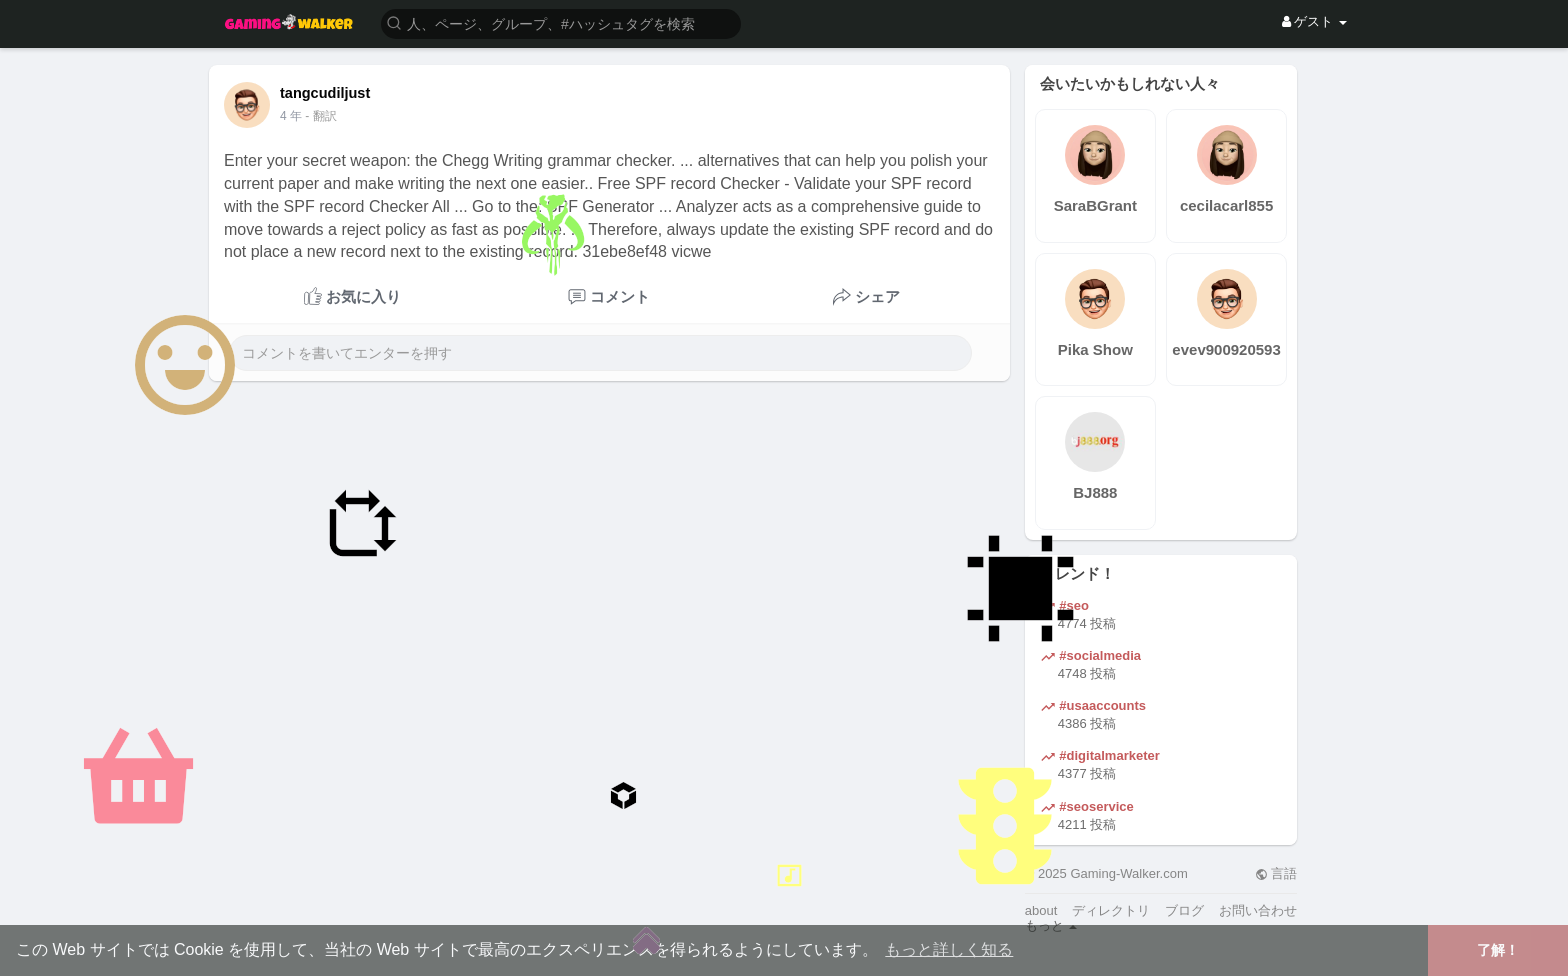  I want to click on view your shopping basket, so click(138, 774).